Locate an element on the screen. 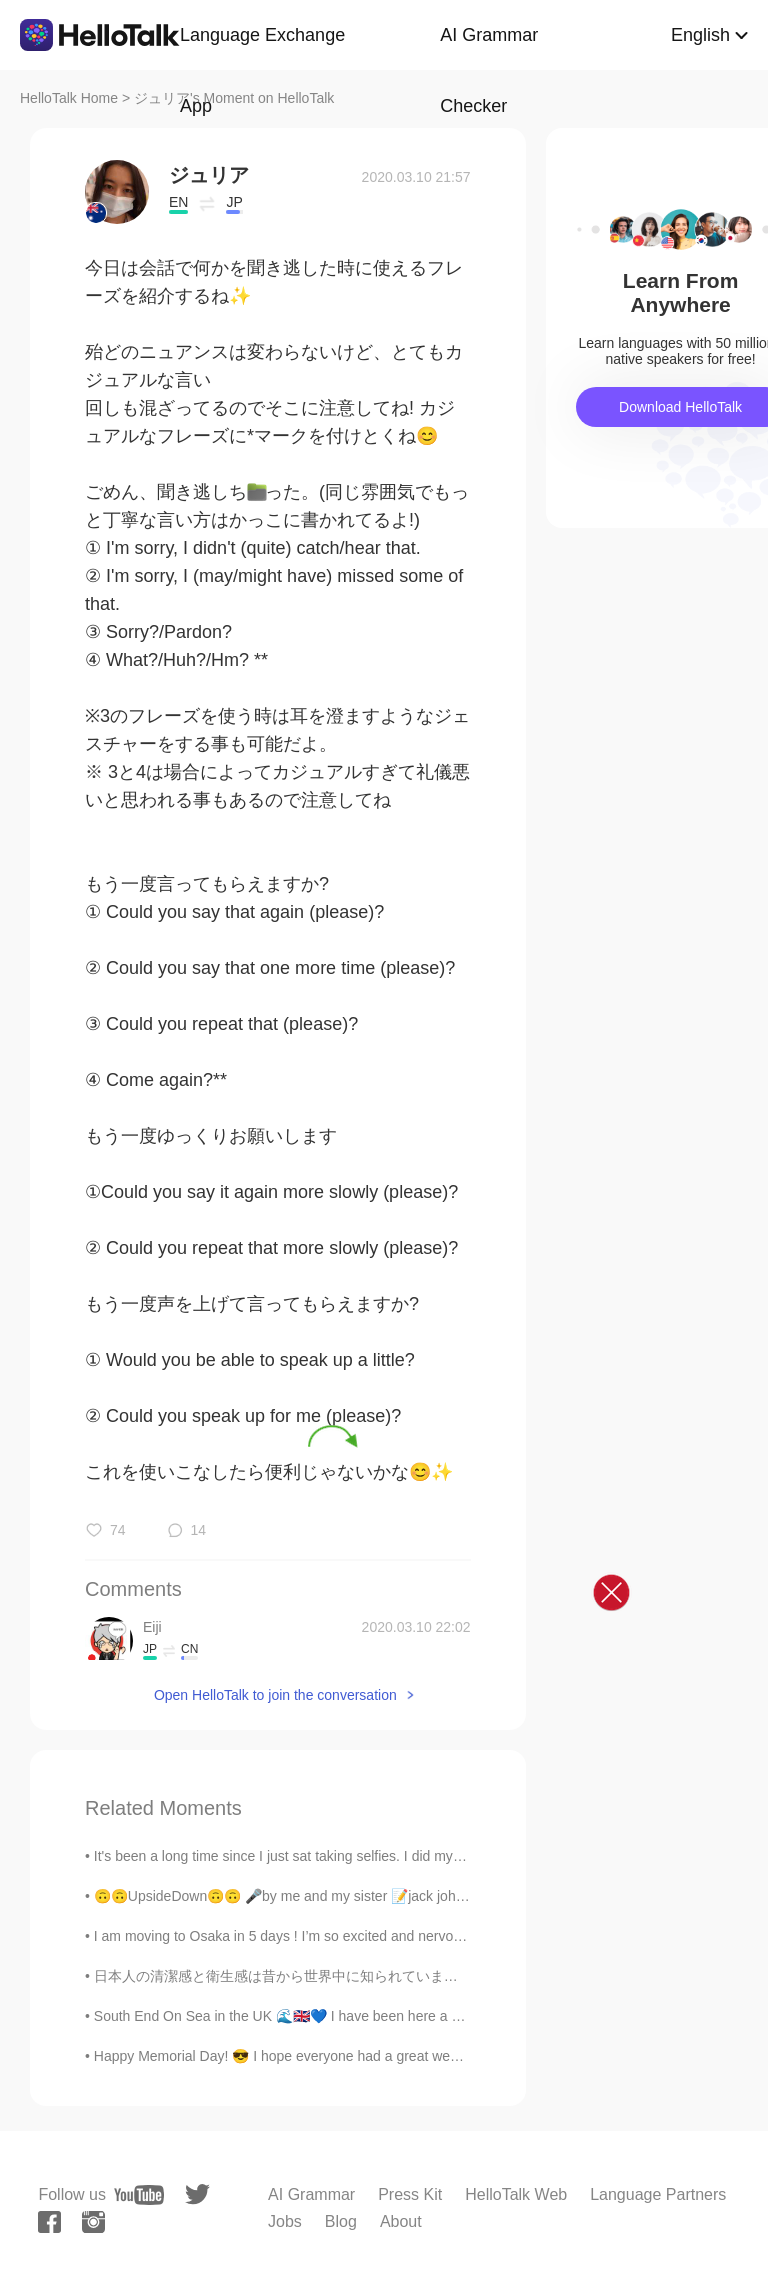 The width and height of the screenshot is (768, 2286). indicates an Insync sync error or failure is located at coordinates (611, 1592).